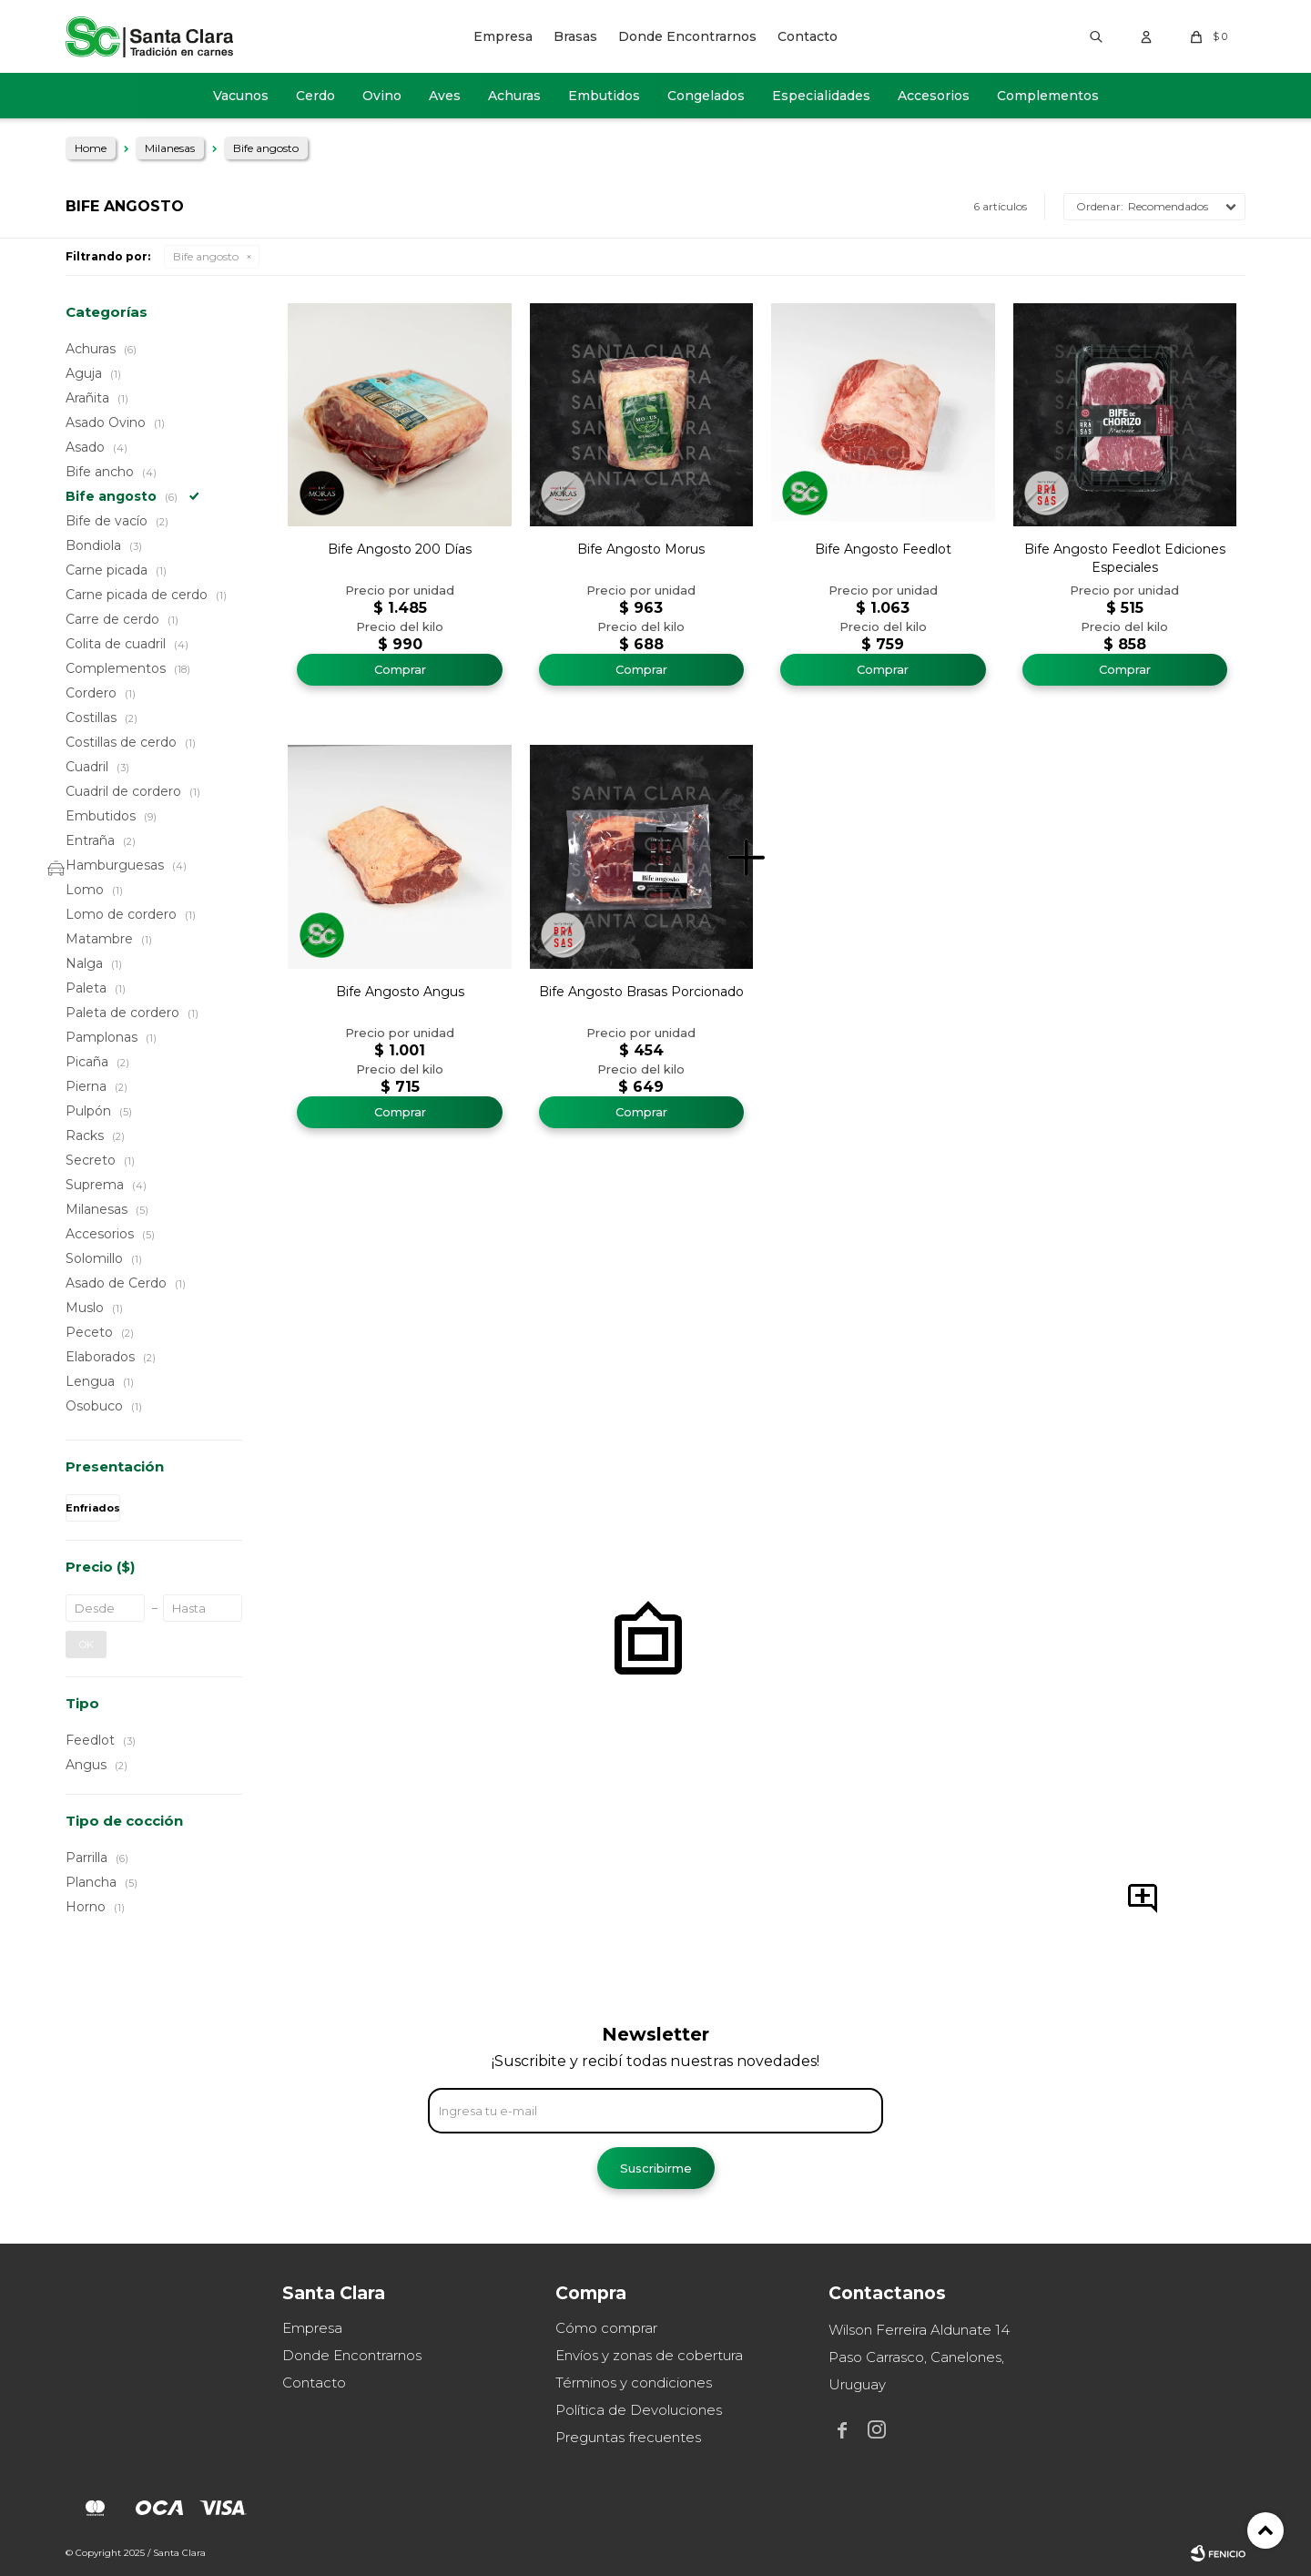 The image size is (1311, 2576). What do you see at coordinates (56, 869) in the screenshot?
I see `contact or request emergency services` at bounding box center [56, 869].